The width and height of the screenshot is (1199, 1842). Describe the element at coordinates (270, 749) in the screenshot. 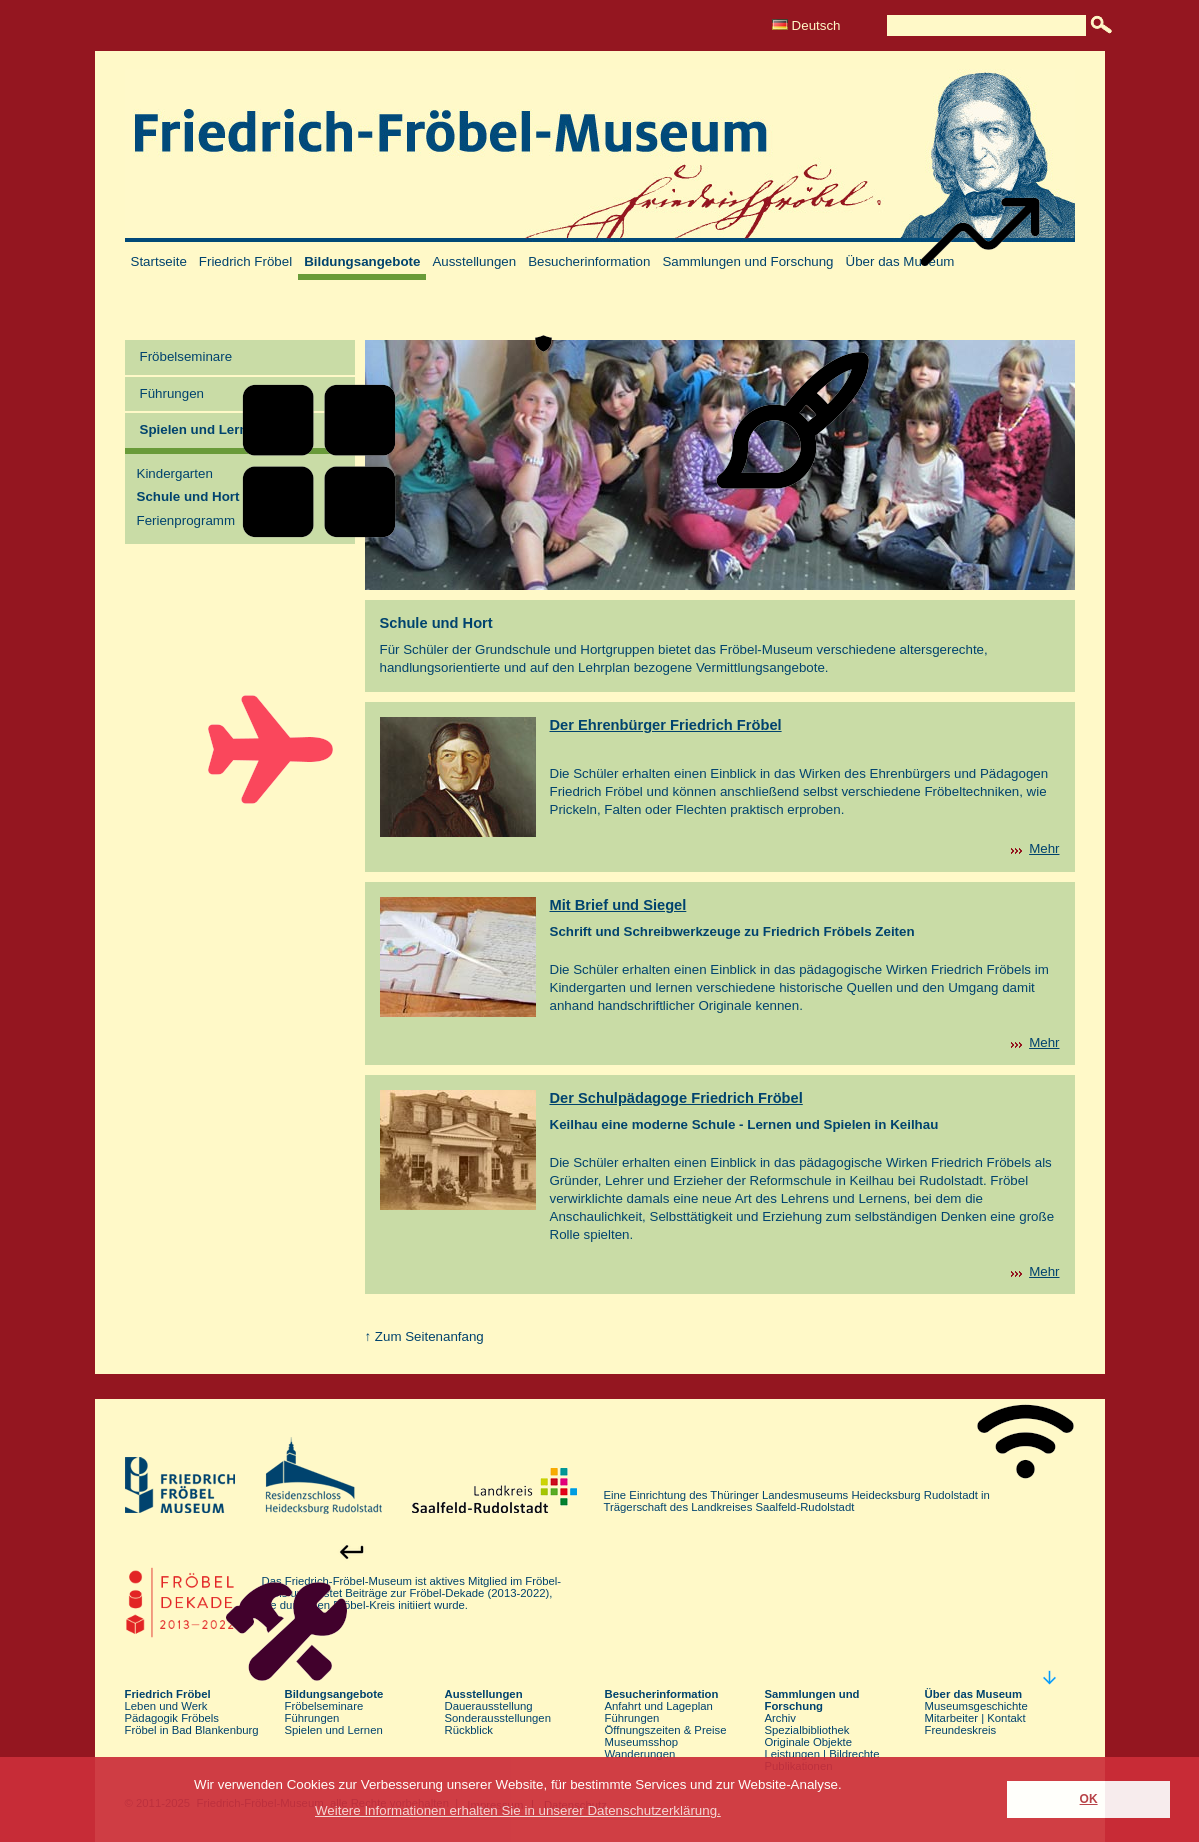

I see `enable airplane mode` at that location.